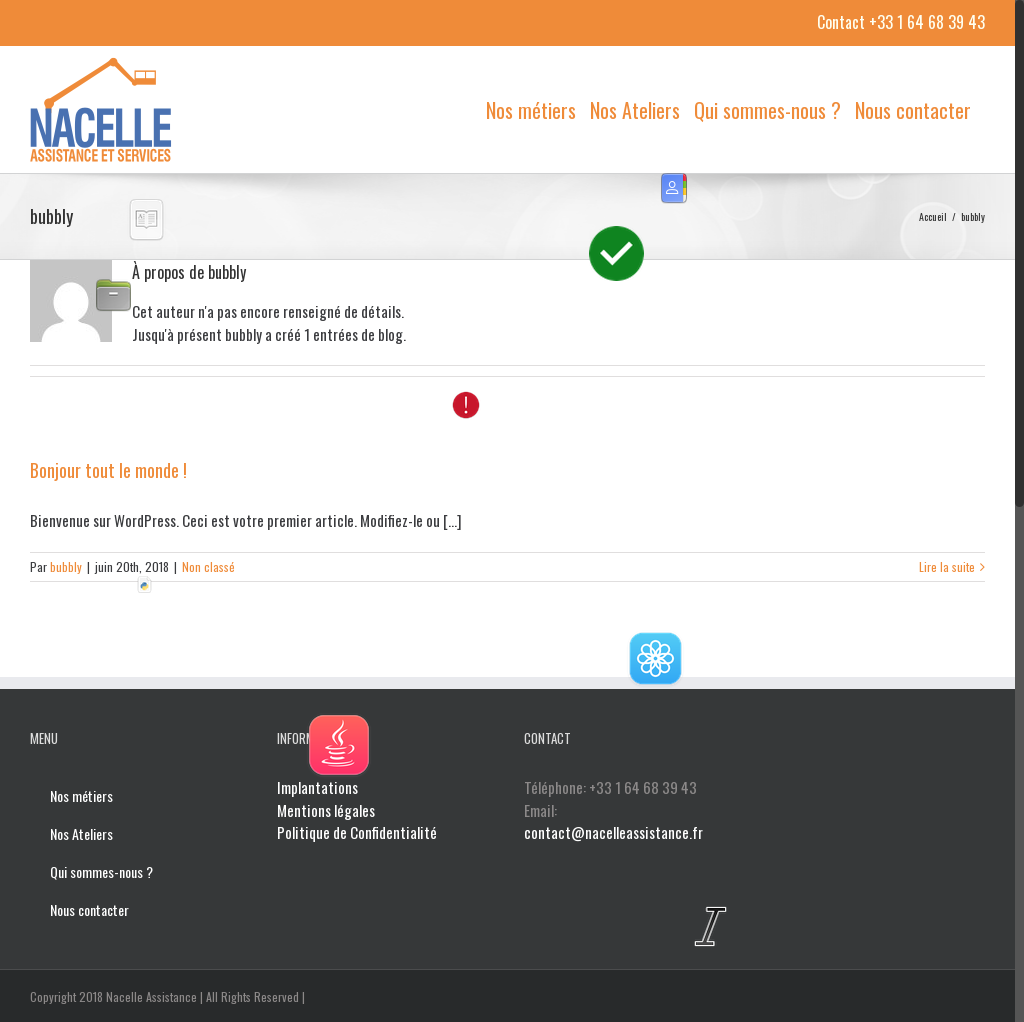  Describe the element at coordinates (710, 926) in the screenshot. I see `apply italic formatting to selected text` at that location.